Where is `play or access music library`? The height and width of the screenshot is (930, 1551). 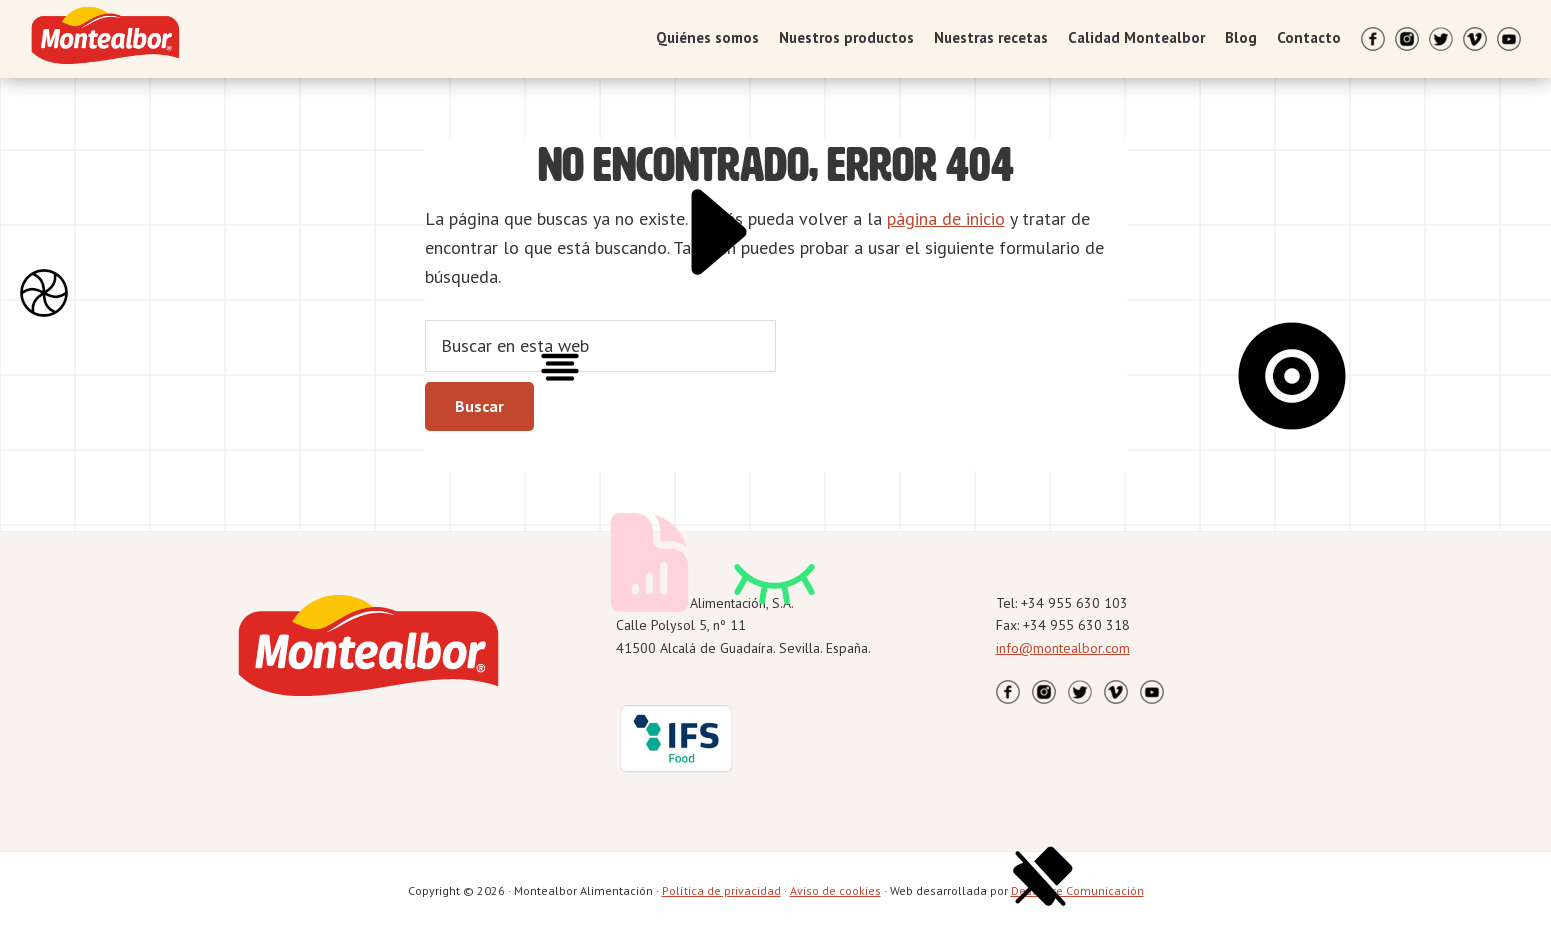 play or access music library is located at coordinates (1292, 376).